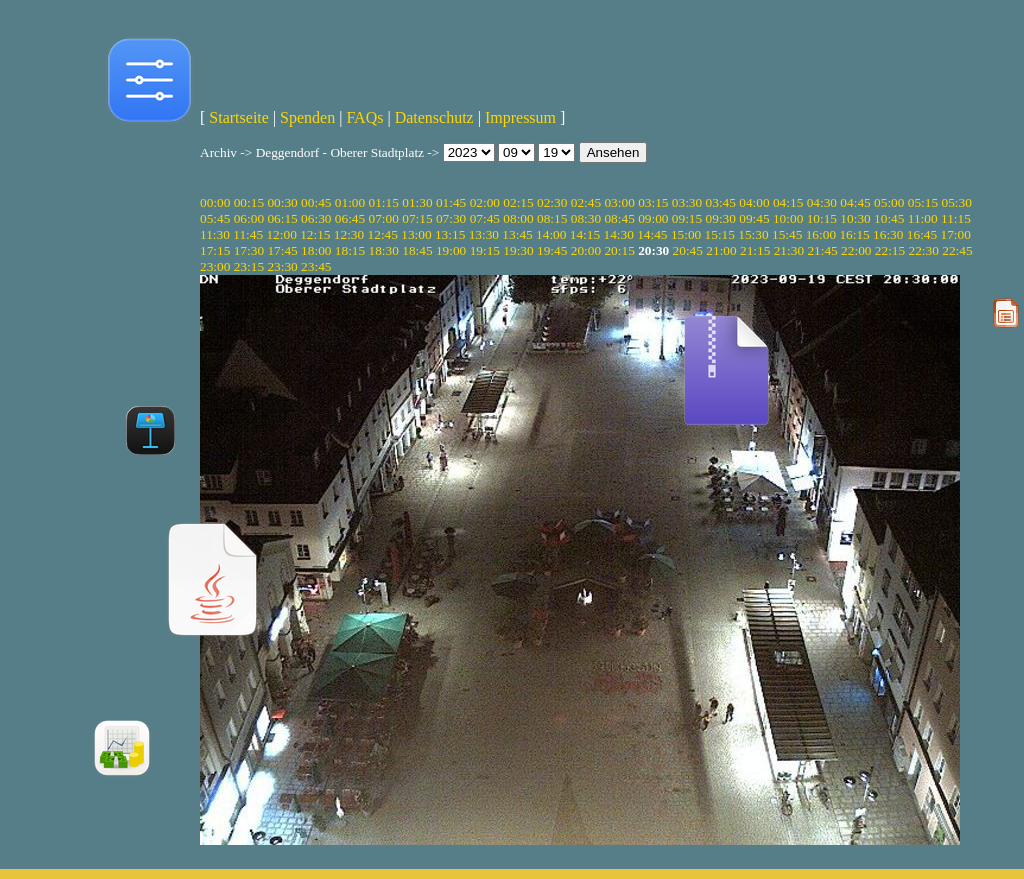  I want to click on open desktop display settings, so click(149, 81).